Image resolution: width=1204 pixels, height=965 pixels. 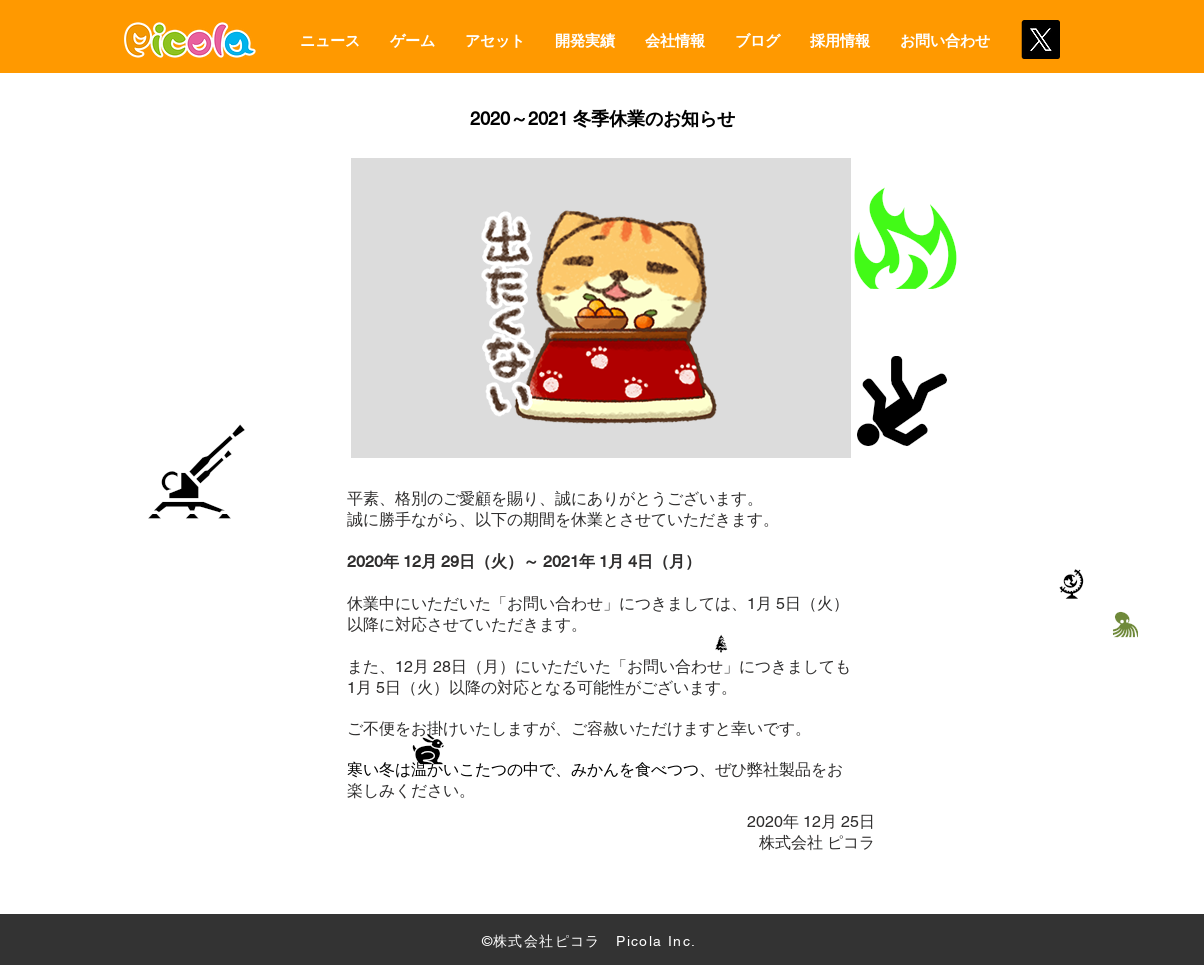 What do you see at coordinates (1125, 624) in the screenshot?
I see `squid or octopus creature icon for a game` at bounding box center [1125, 624].